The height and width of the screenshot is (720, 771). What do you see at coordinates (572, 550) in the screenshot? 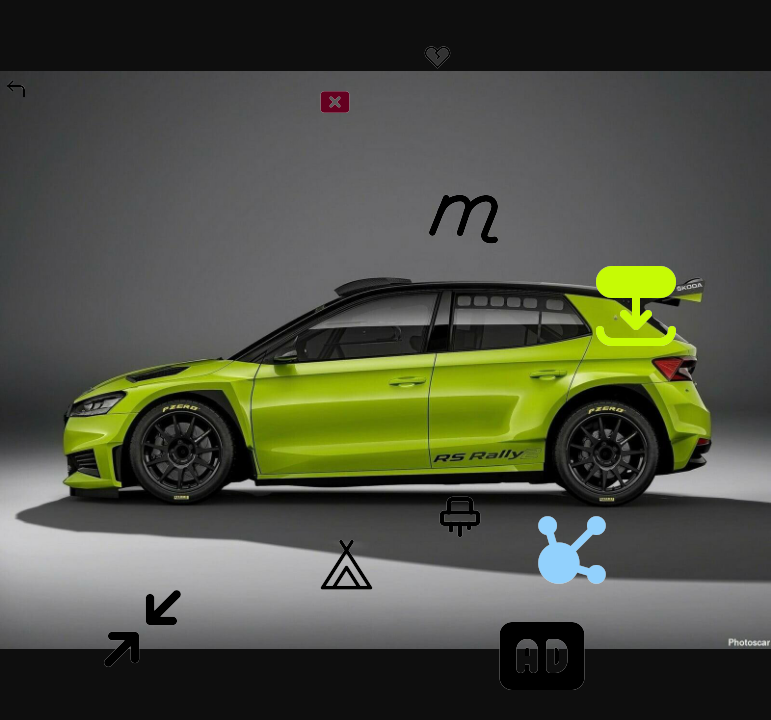
I see `access affiliate program or referral network` at bounding box center [572, 550].